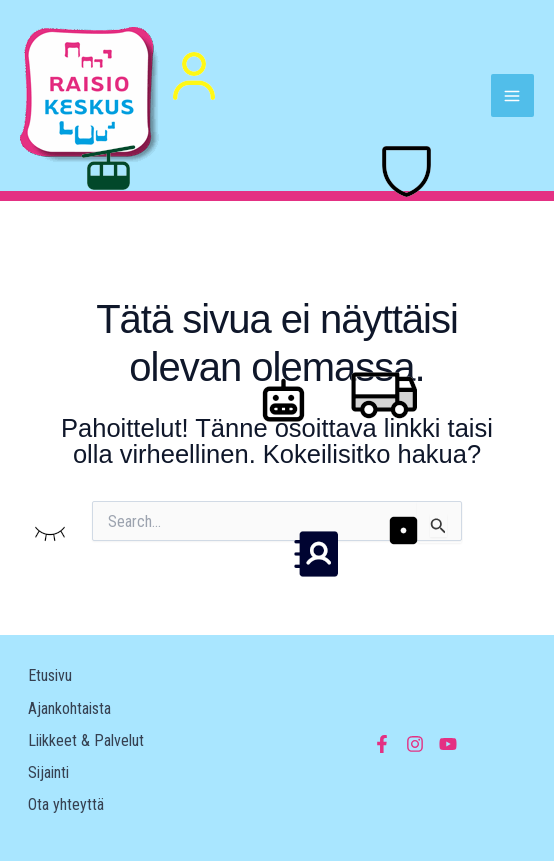 The height and width of the screenshot is (861, 554). What do you see at coordinates (403, 530) in the screenshot?
I see `indicates a single selection or active state` at bounding box center [403, 530].